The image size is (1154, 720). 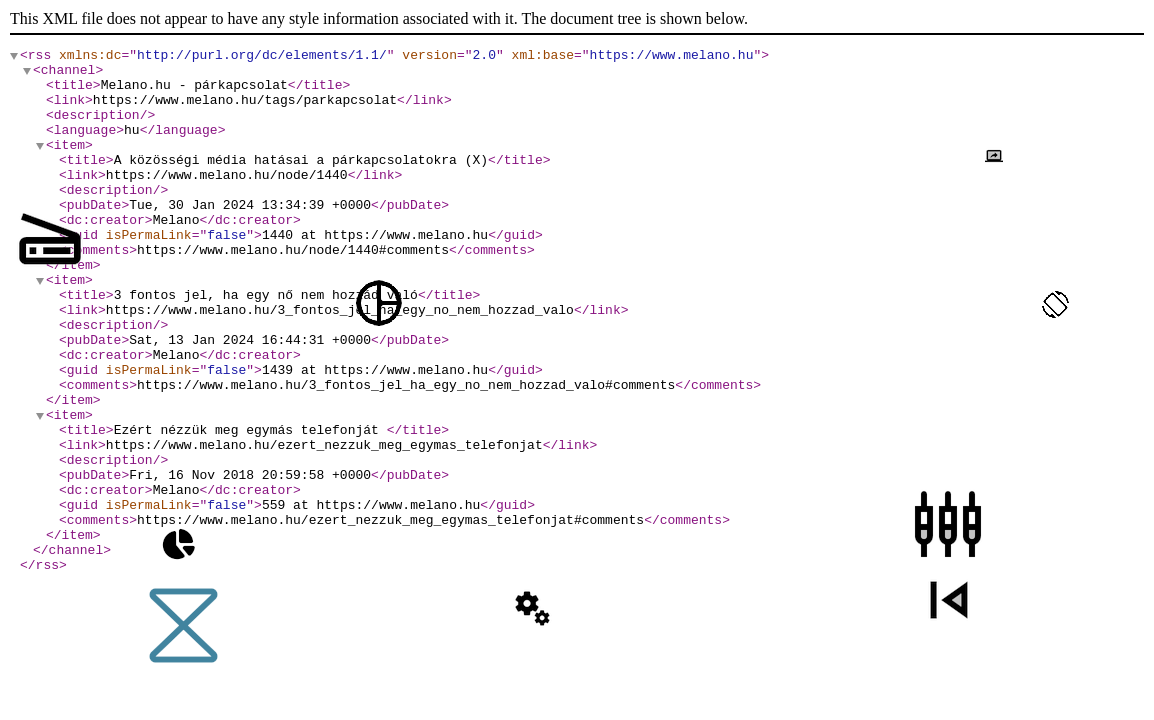 I want to click on scan a document or image, so click(x=50, y=237).